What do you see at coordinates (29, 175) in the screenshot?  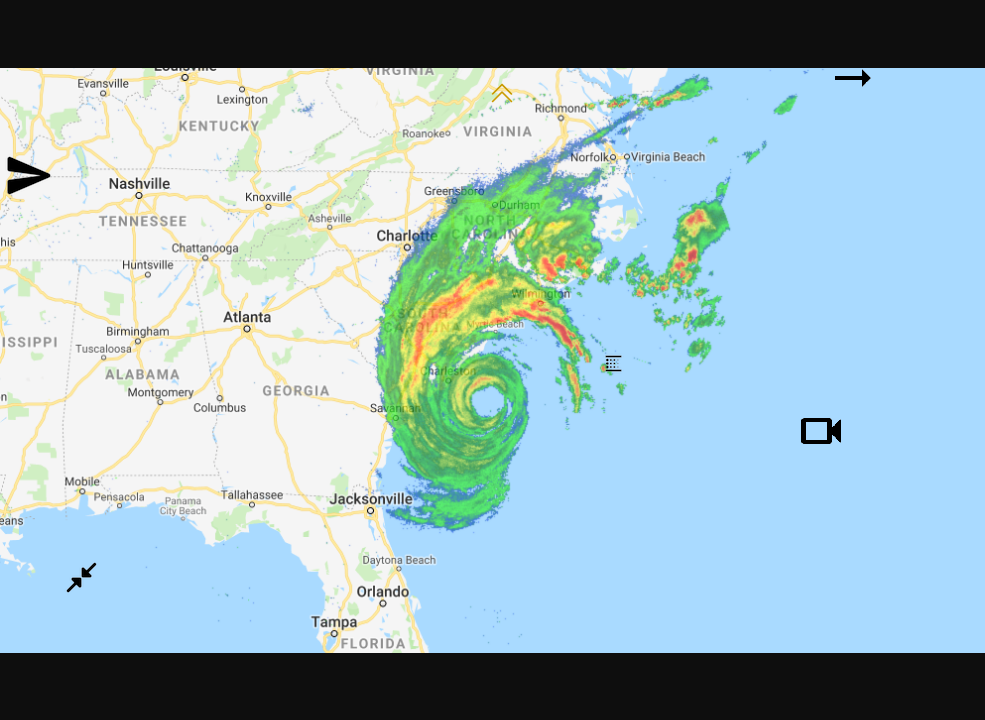 I see `send a message or submit content` at bounding box center [29, 175].